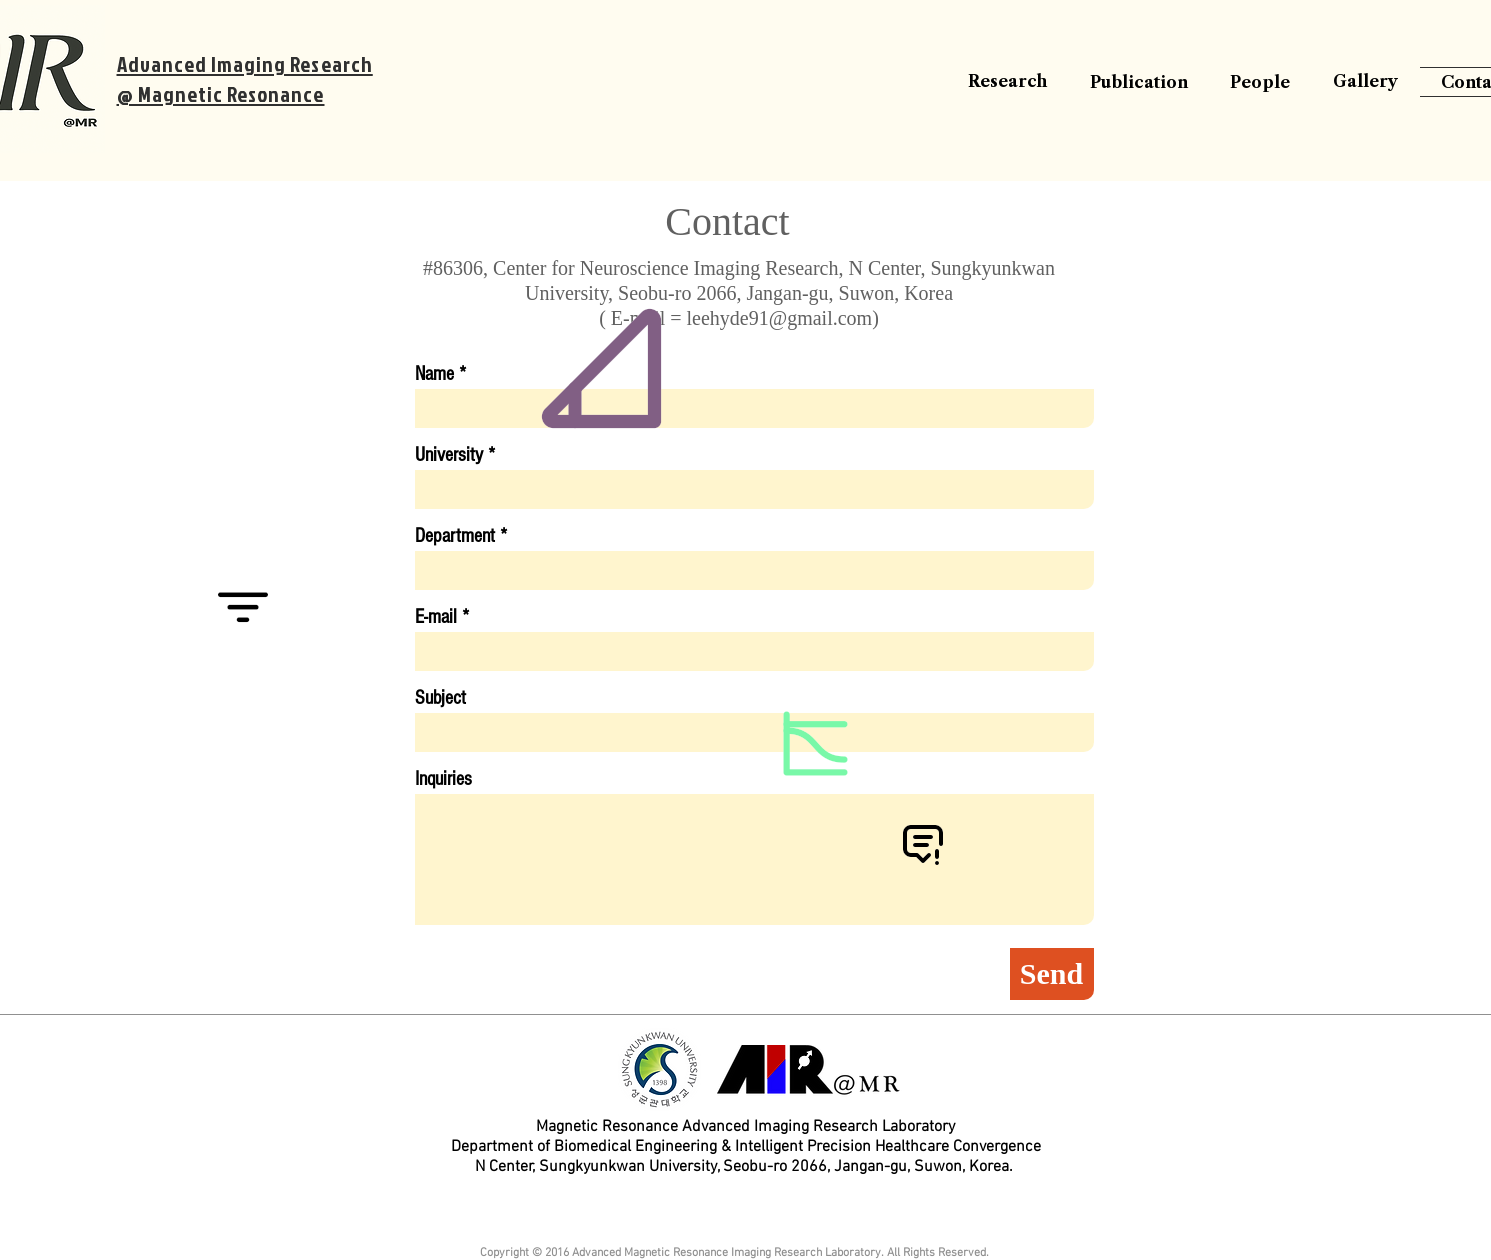  Describe the element at coordinates (243, 608) in the screenshot. I see `filter or sort list items` at that location.